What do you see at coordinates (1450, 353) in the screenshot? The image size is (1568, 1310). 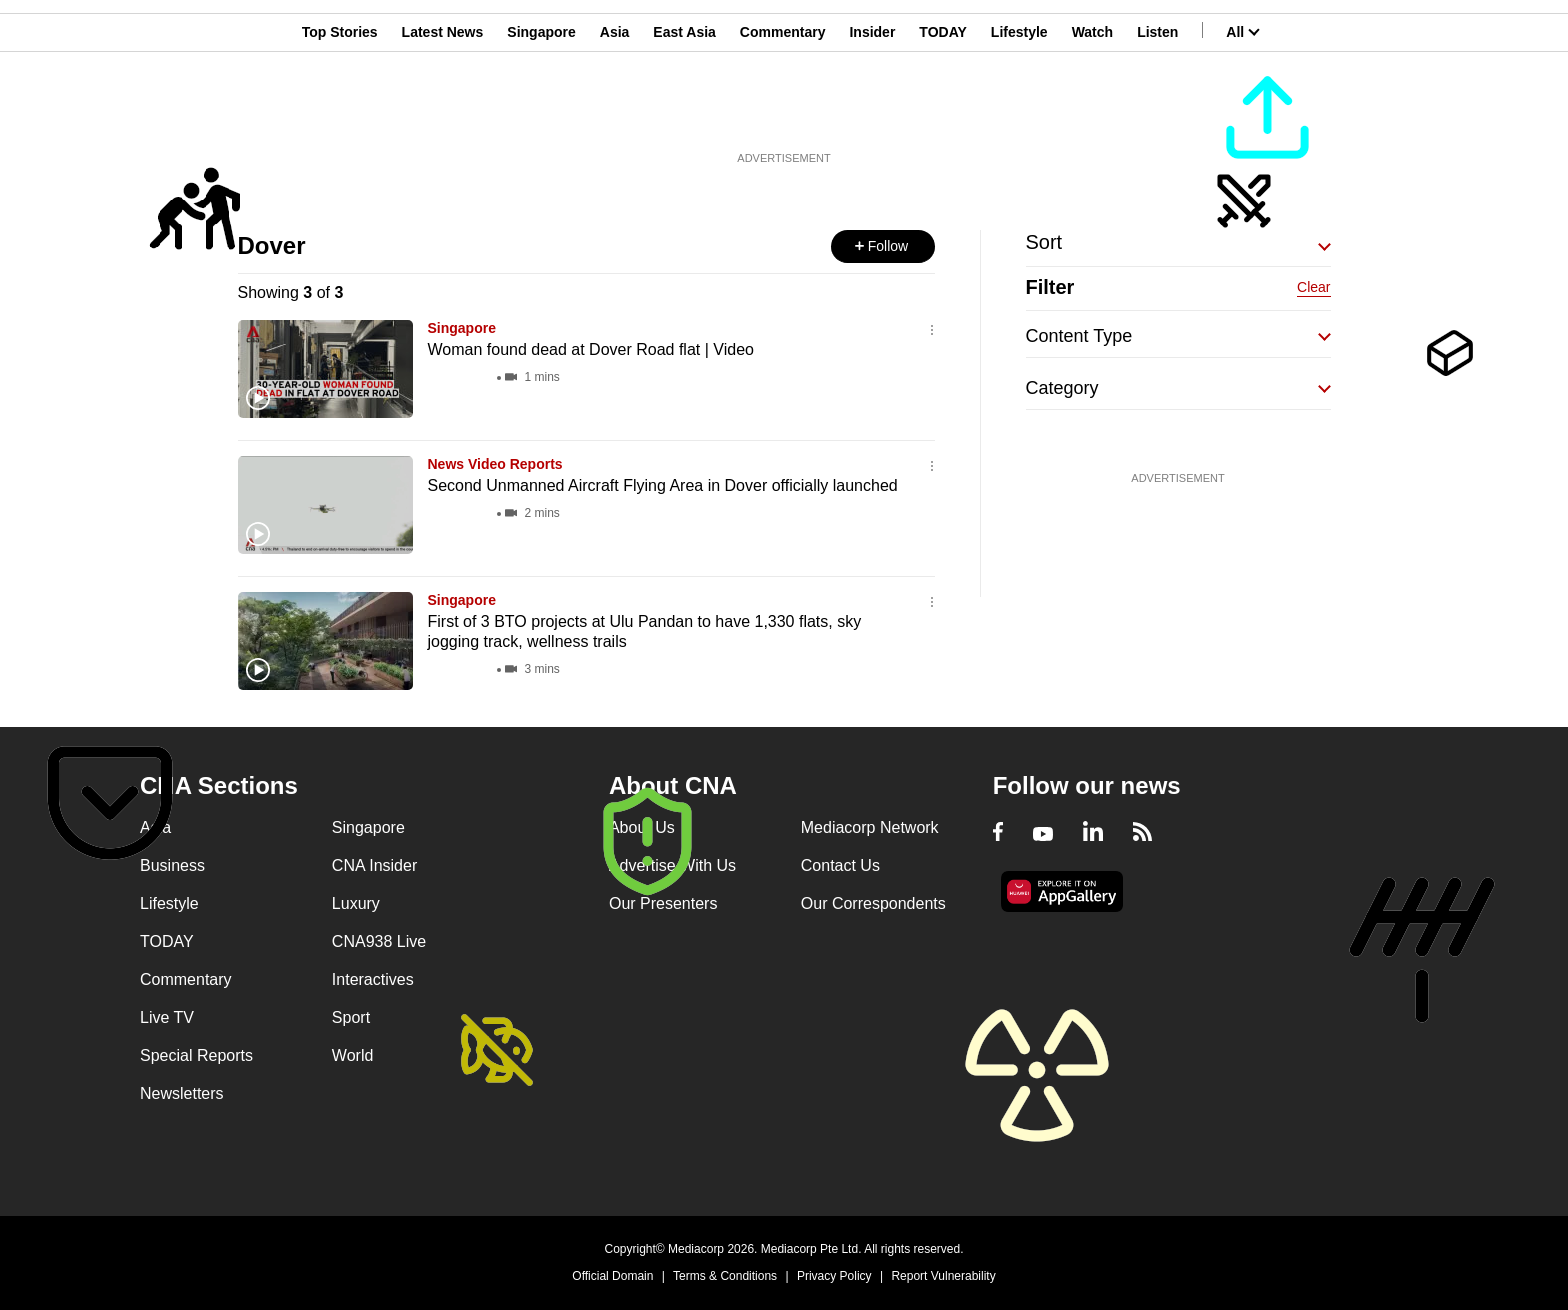 I see `view 3D object or model` at bounding box center [1450, 353].